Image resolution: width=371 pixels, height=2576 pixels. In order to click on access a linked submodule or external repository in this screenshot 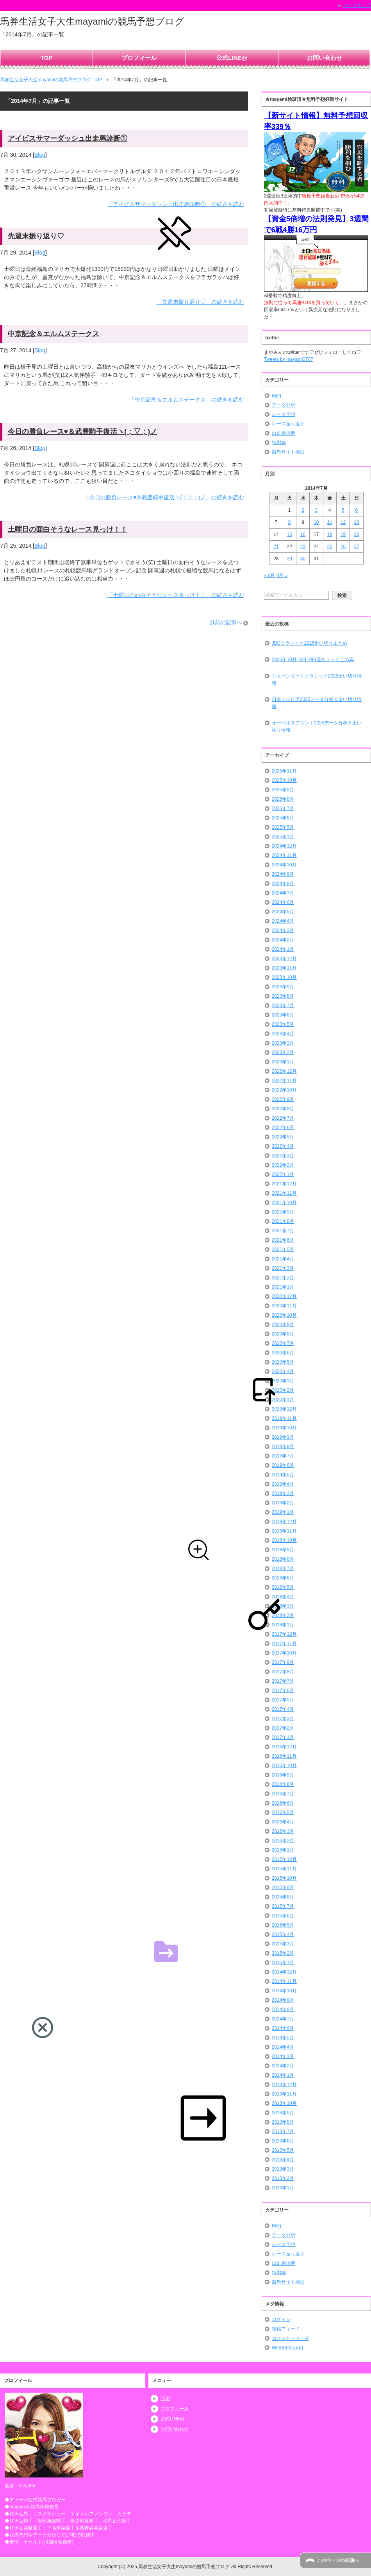, I will do `click(166, 1952)`.